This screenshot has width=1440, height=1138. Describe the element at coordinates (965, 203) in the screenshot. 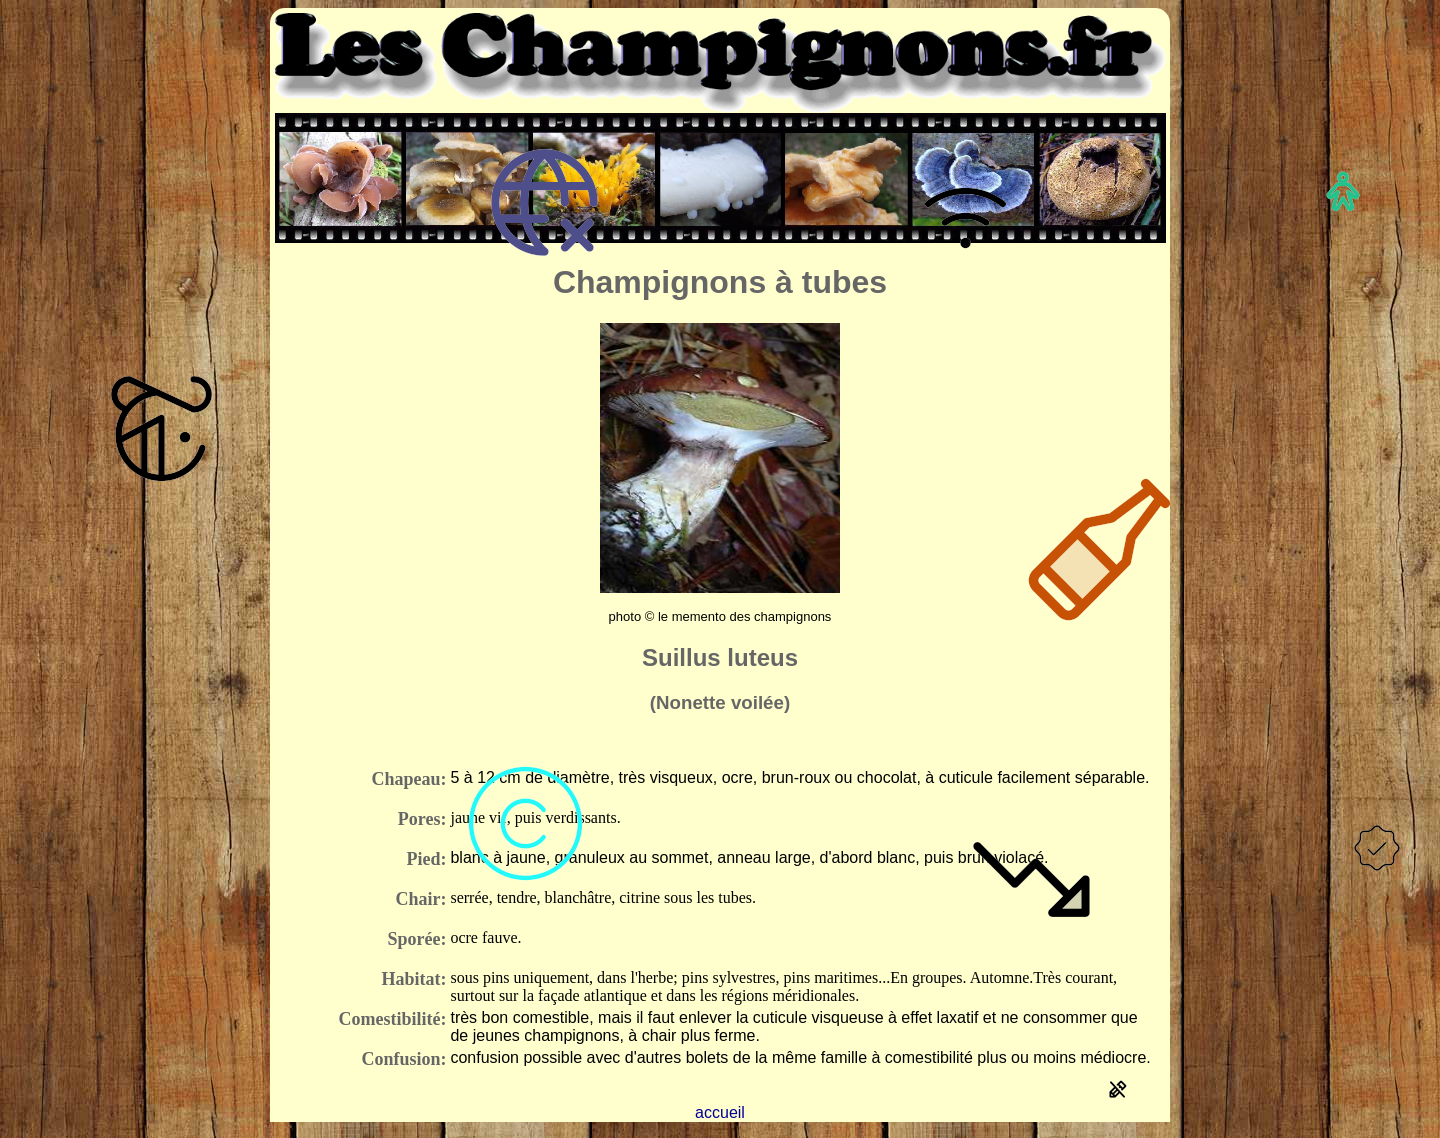

I see `indicates moderate wifi signal strength` at that location.